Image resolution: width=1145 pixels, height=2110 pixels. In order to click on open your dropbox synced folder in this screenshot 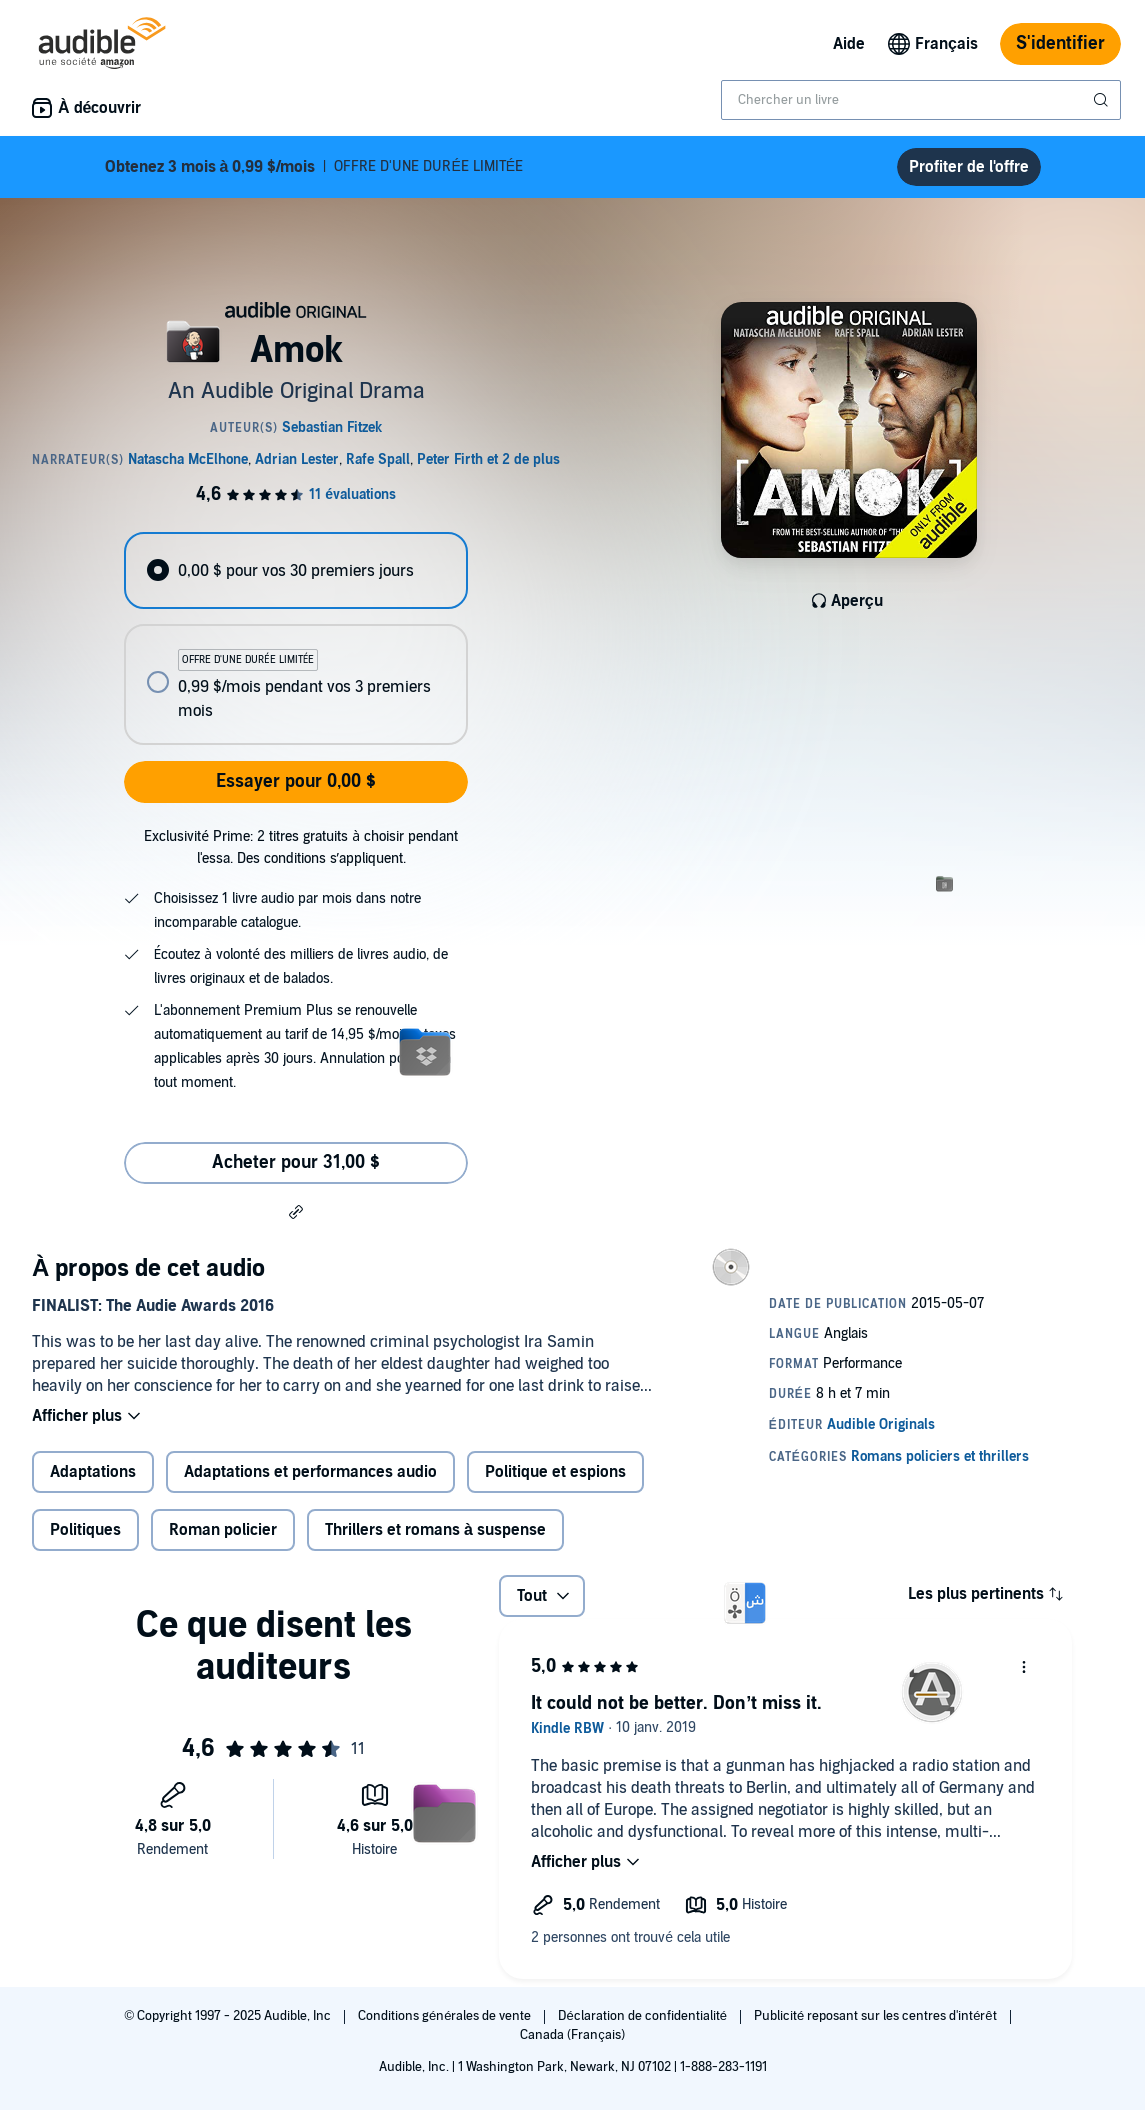, I will do `click(425, 1052)`.